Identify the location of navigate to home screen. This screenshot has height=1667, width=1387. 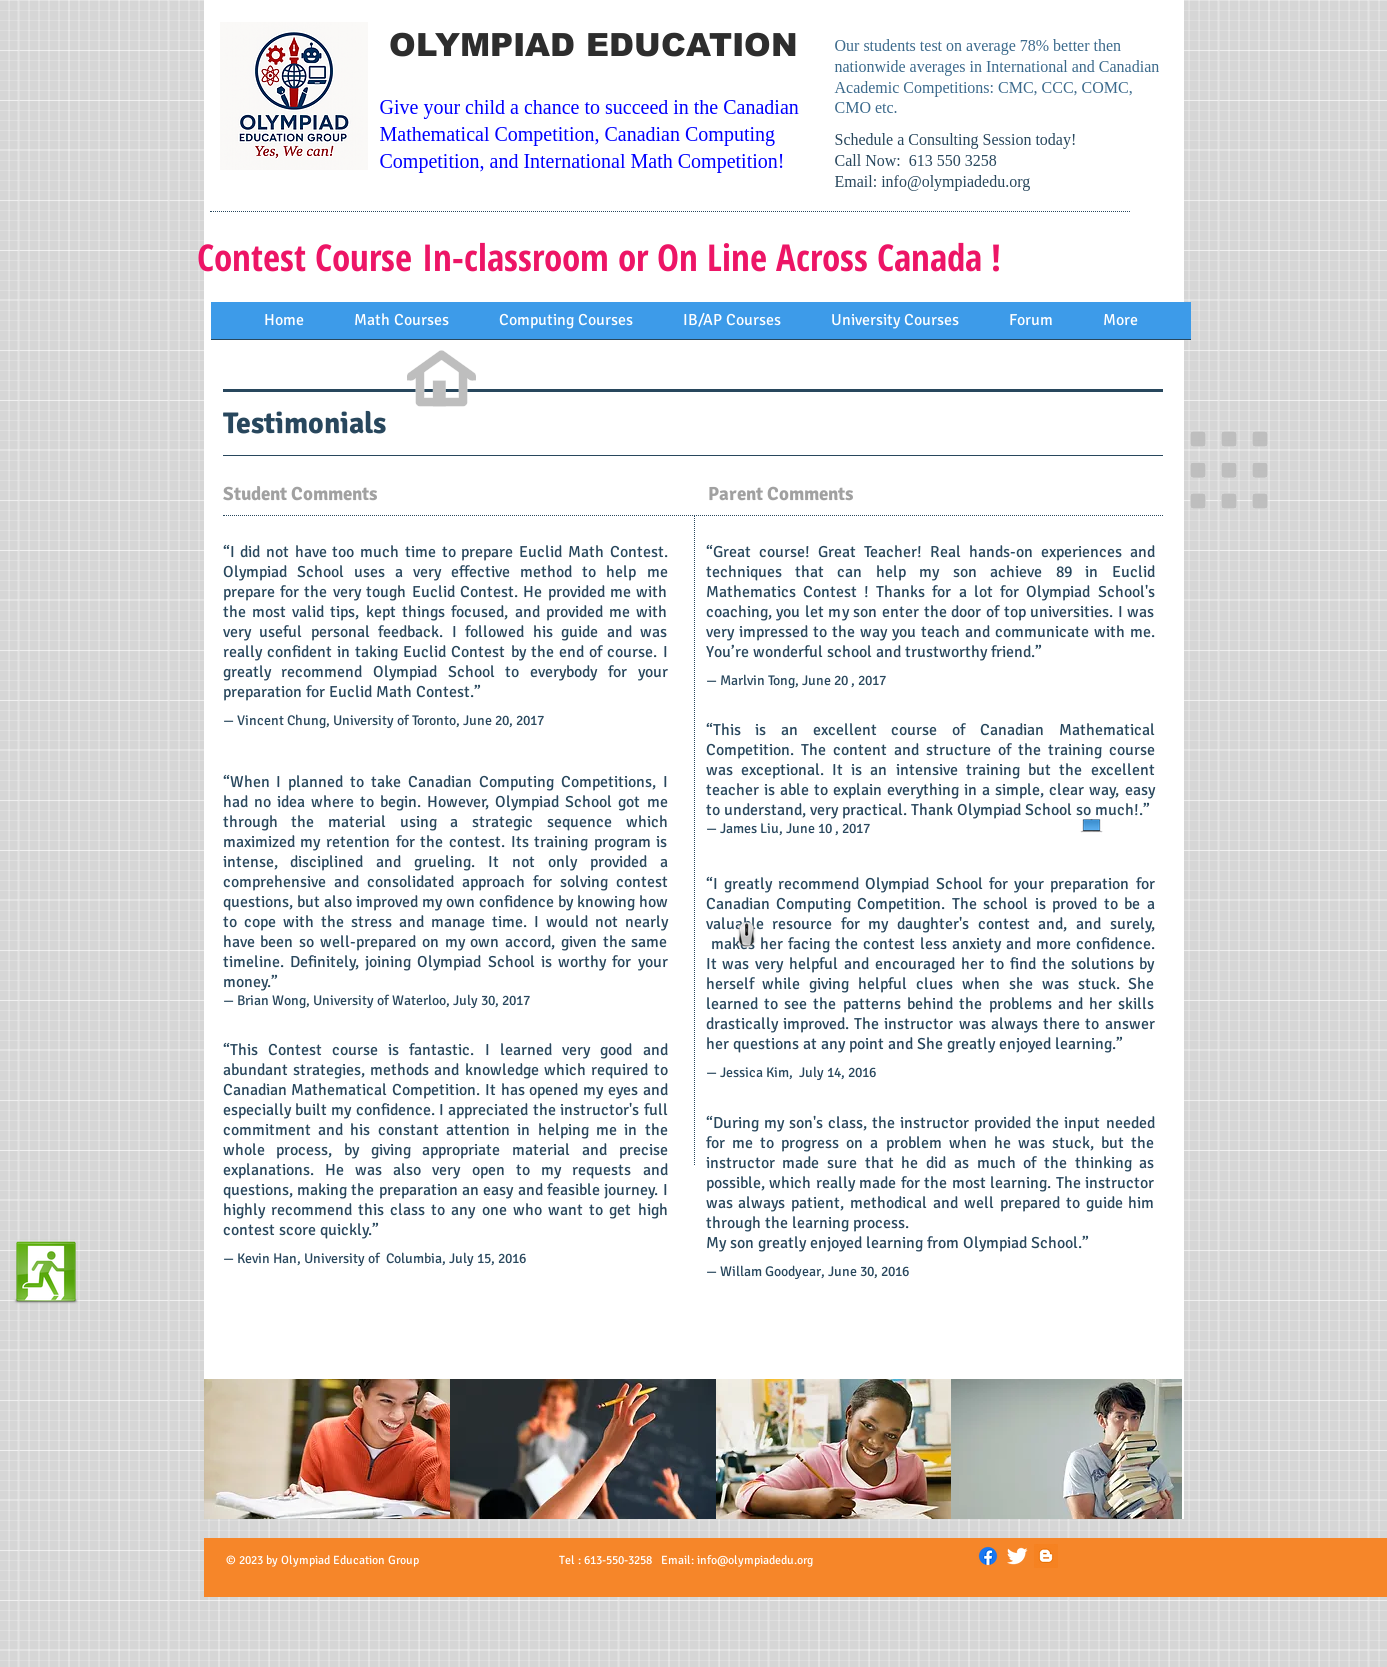
(441, 380).